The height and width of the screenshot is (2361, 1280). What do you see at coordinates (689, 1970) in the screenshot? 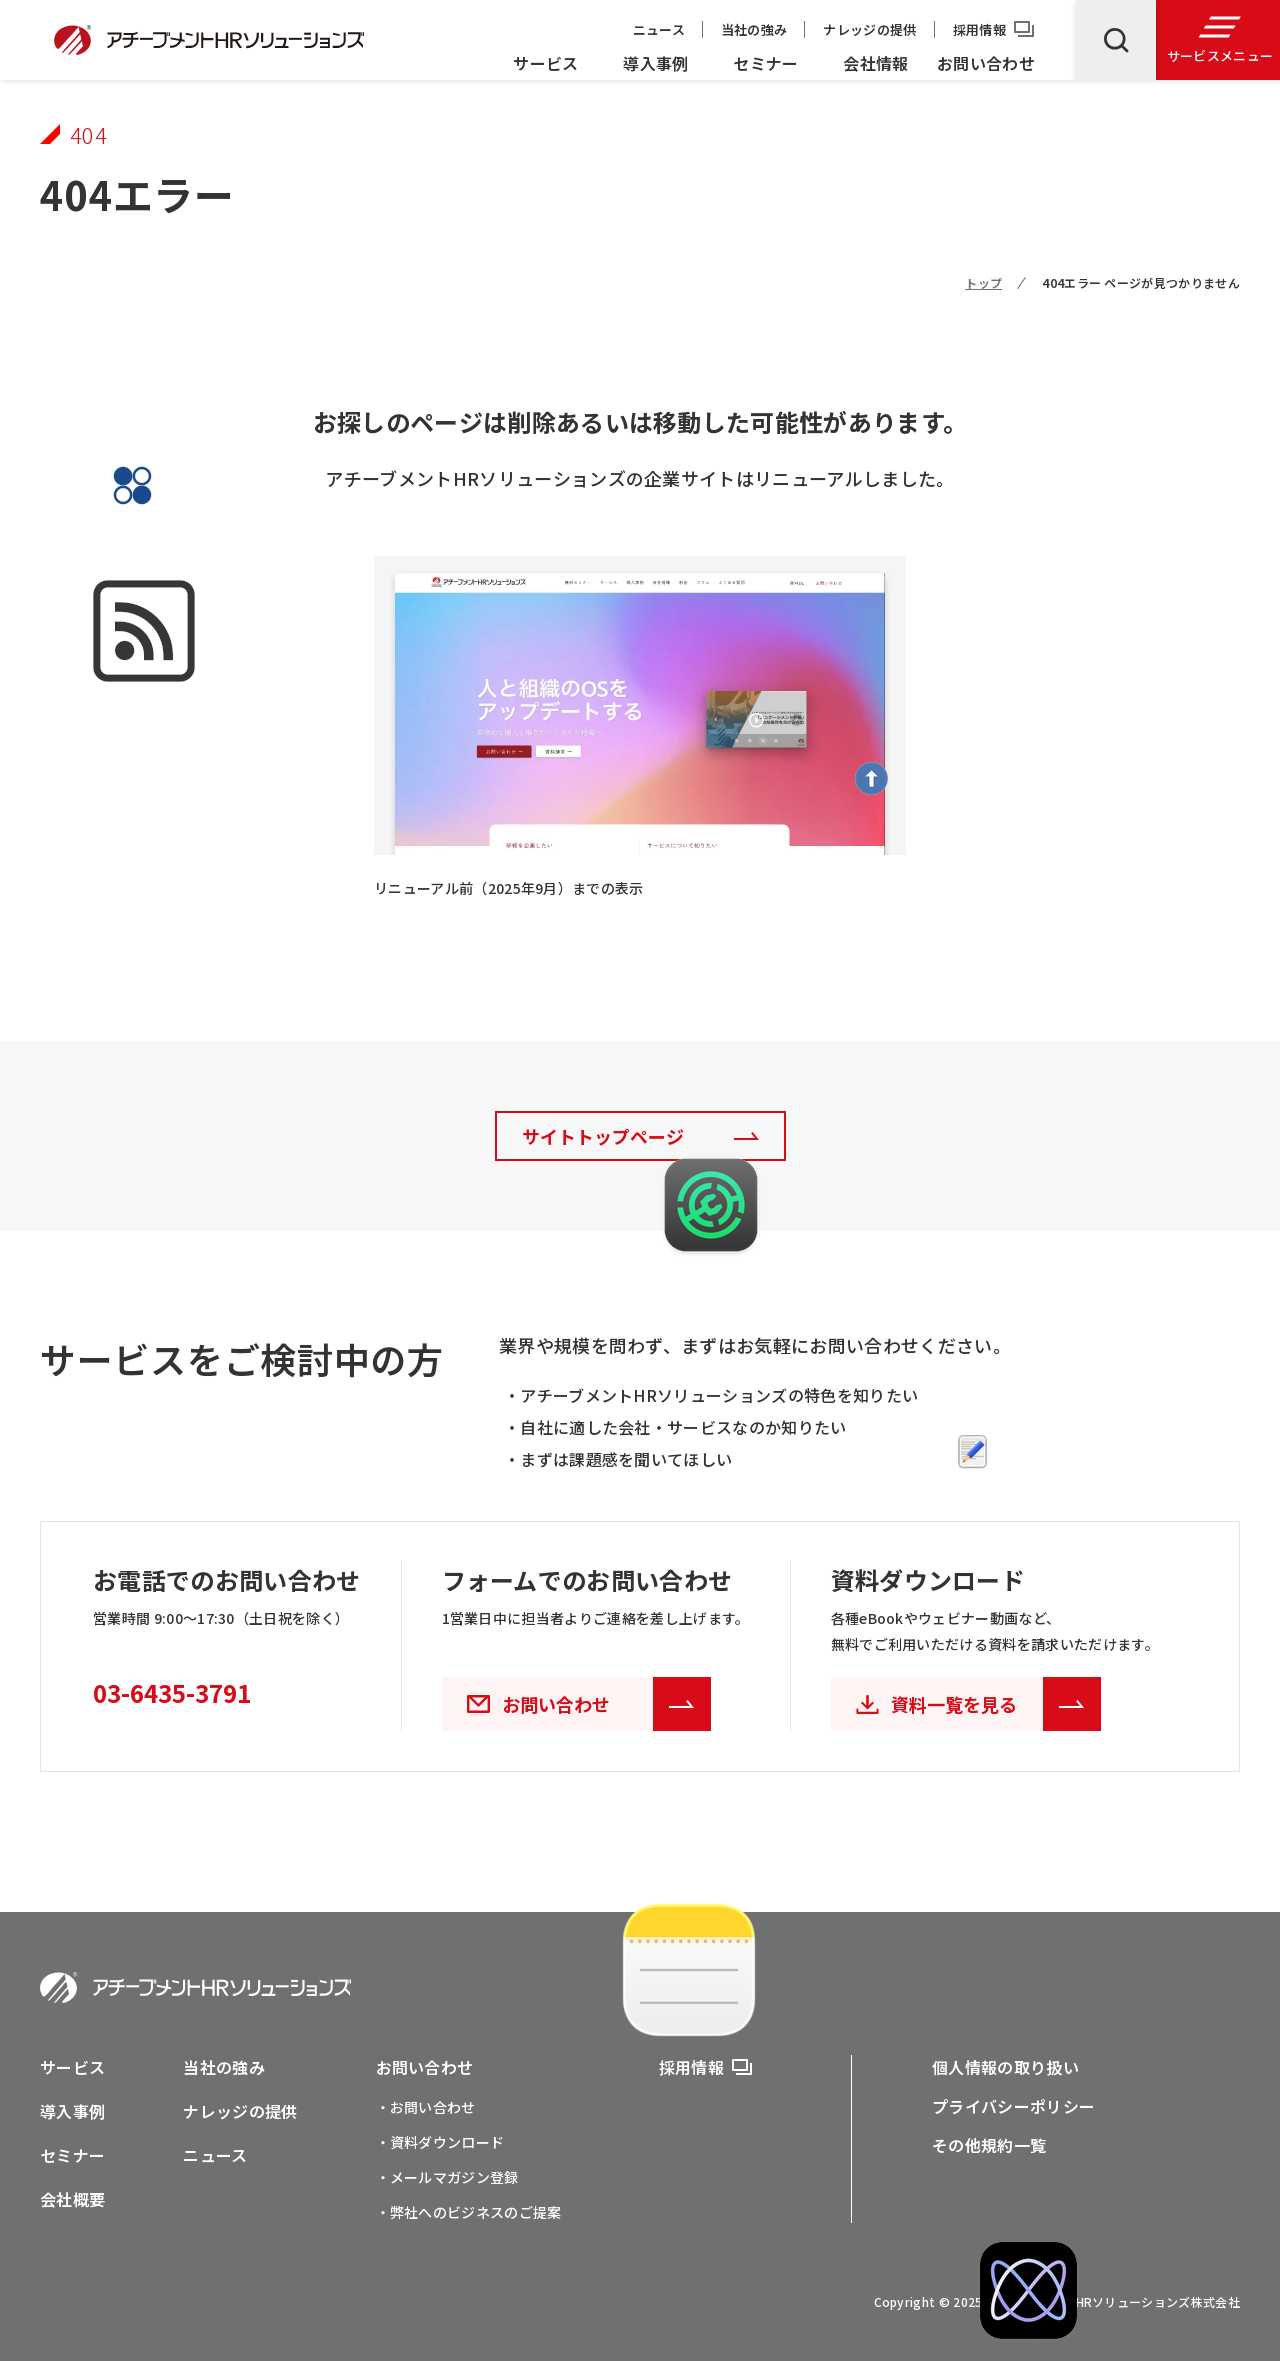
I see `open tomboy notes app` at bounding box center [689, 1970].